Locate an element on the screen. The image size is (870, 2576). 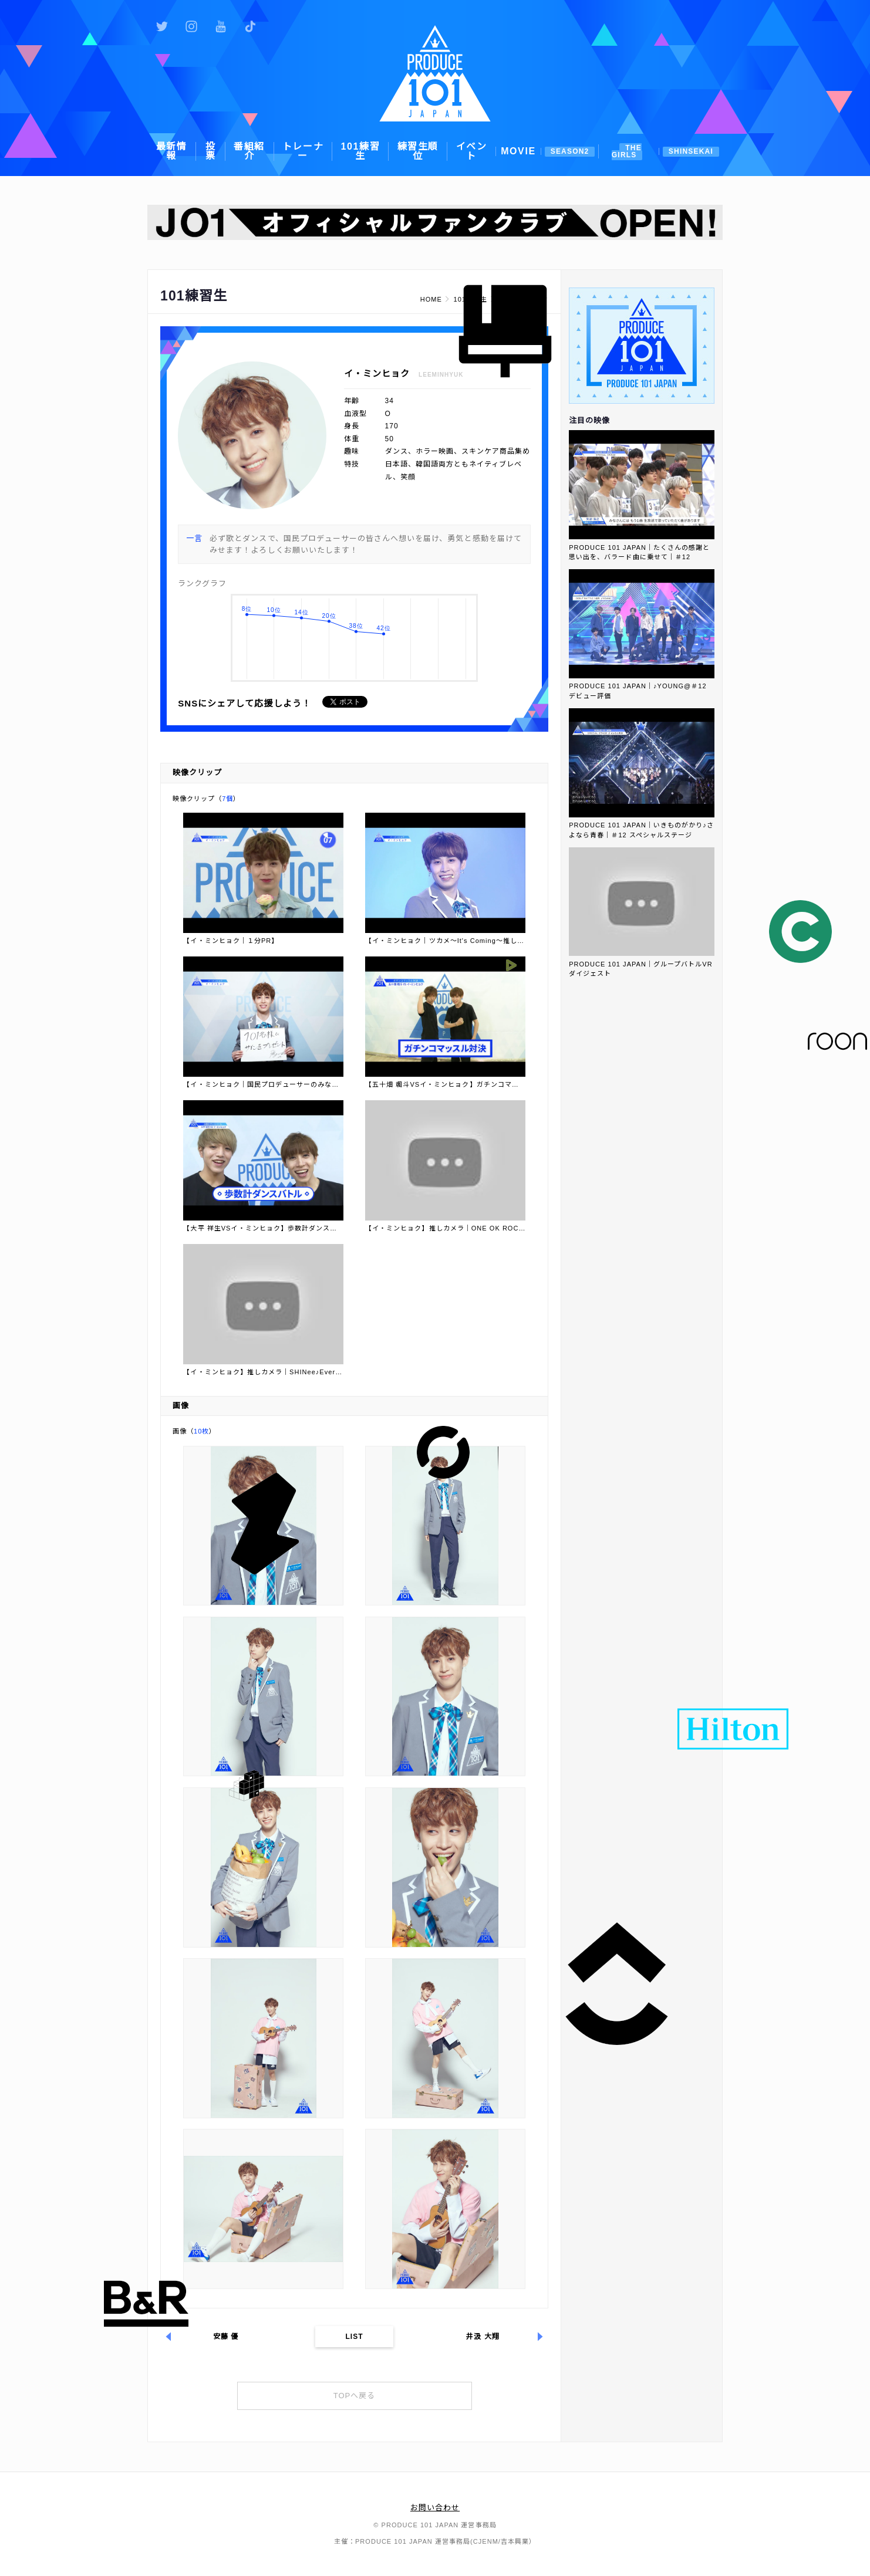
open rustdesk remote desktop application is located at coordinates (443, 1452).